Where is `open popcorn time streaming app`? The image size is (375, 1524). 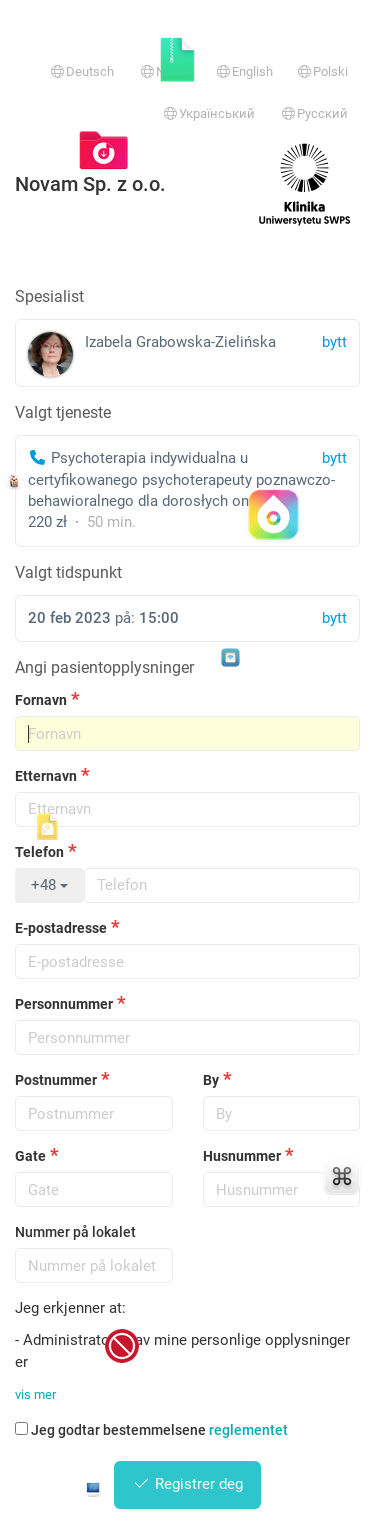
open popcorn time streaming app is located at coordinates (14, 481).